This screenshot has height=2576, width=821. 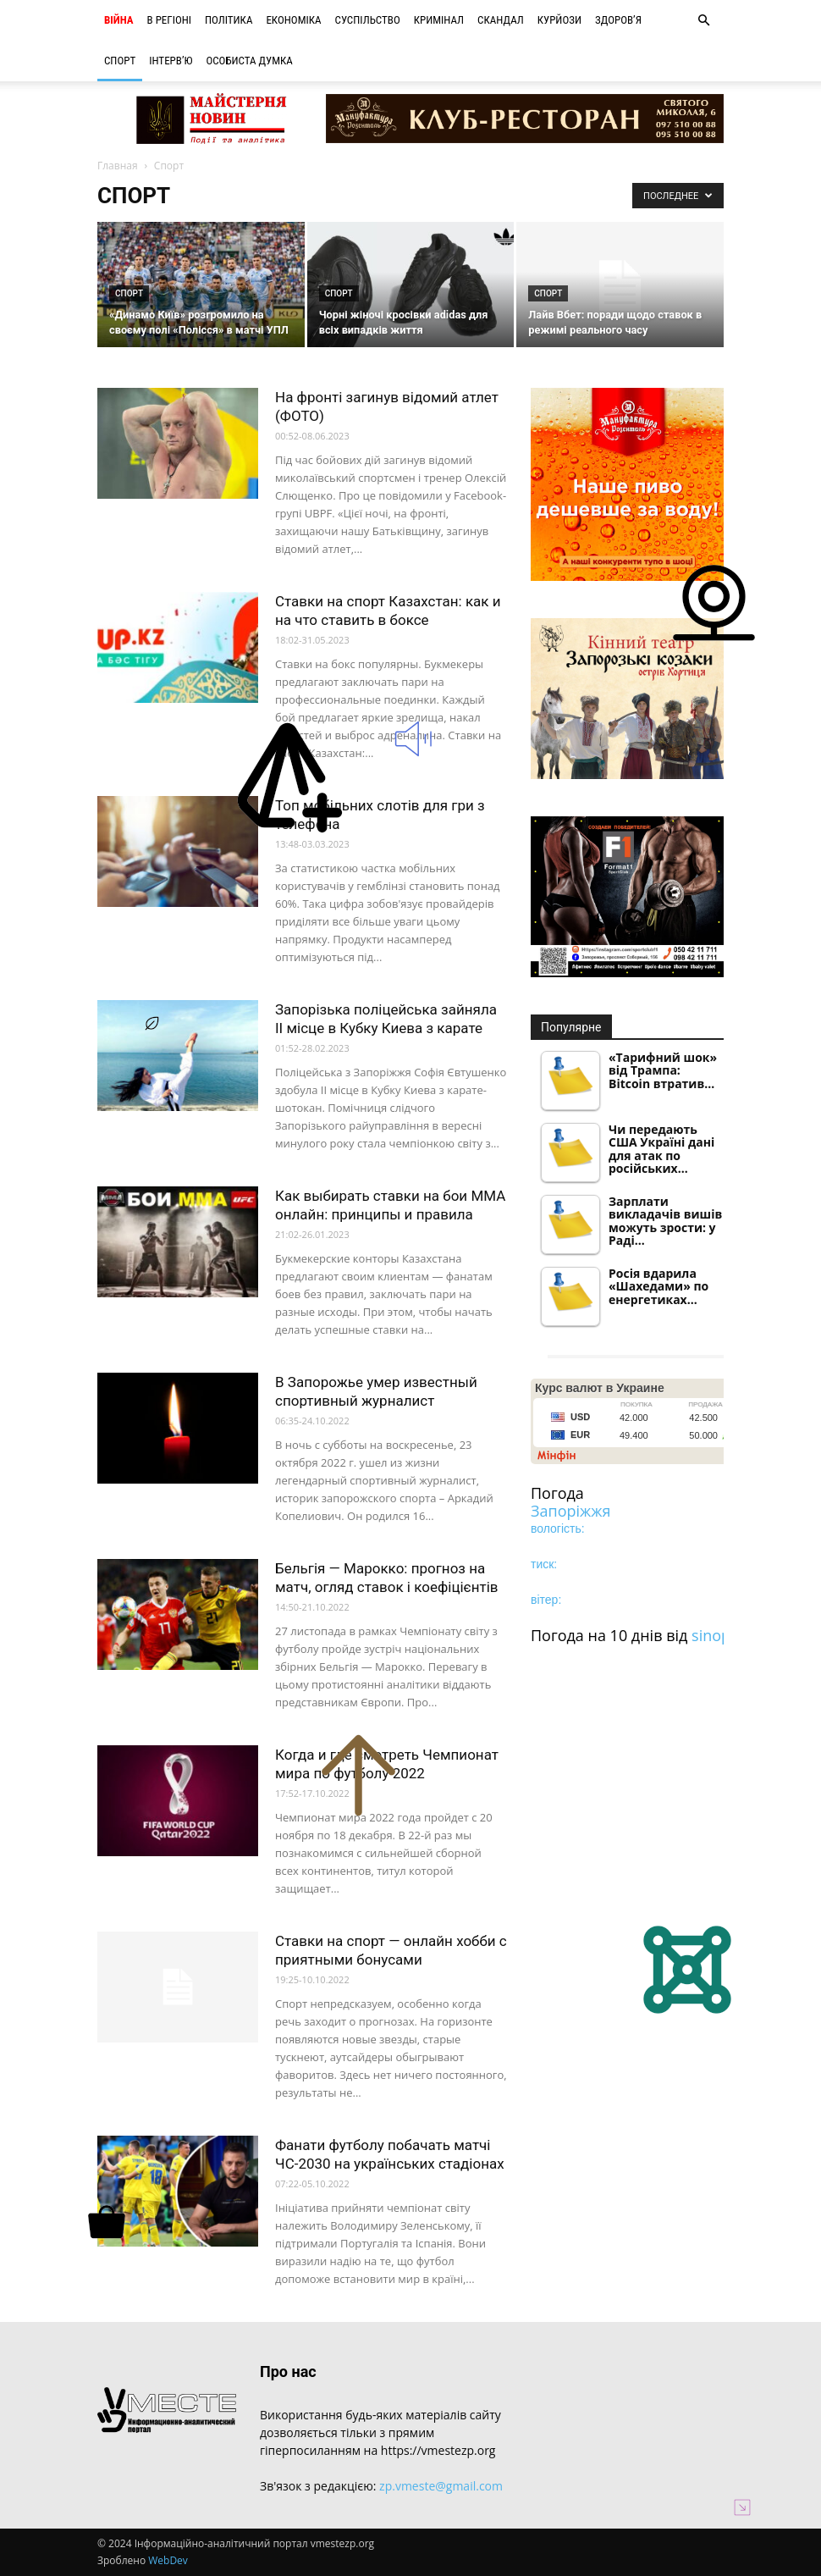 What do you see at coordinates (687, 1970) in the screenshot?
I see `view full network hierarchy` at bounding box center [687, 1970].